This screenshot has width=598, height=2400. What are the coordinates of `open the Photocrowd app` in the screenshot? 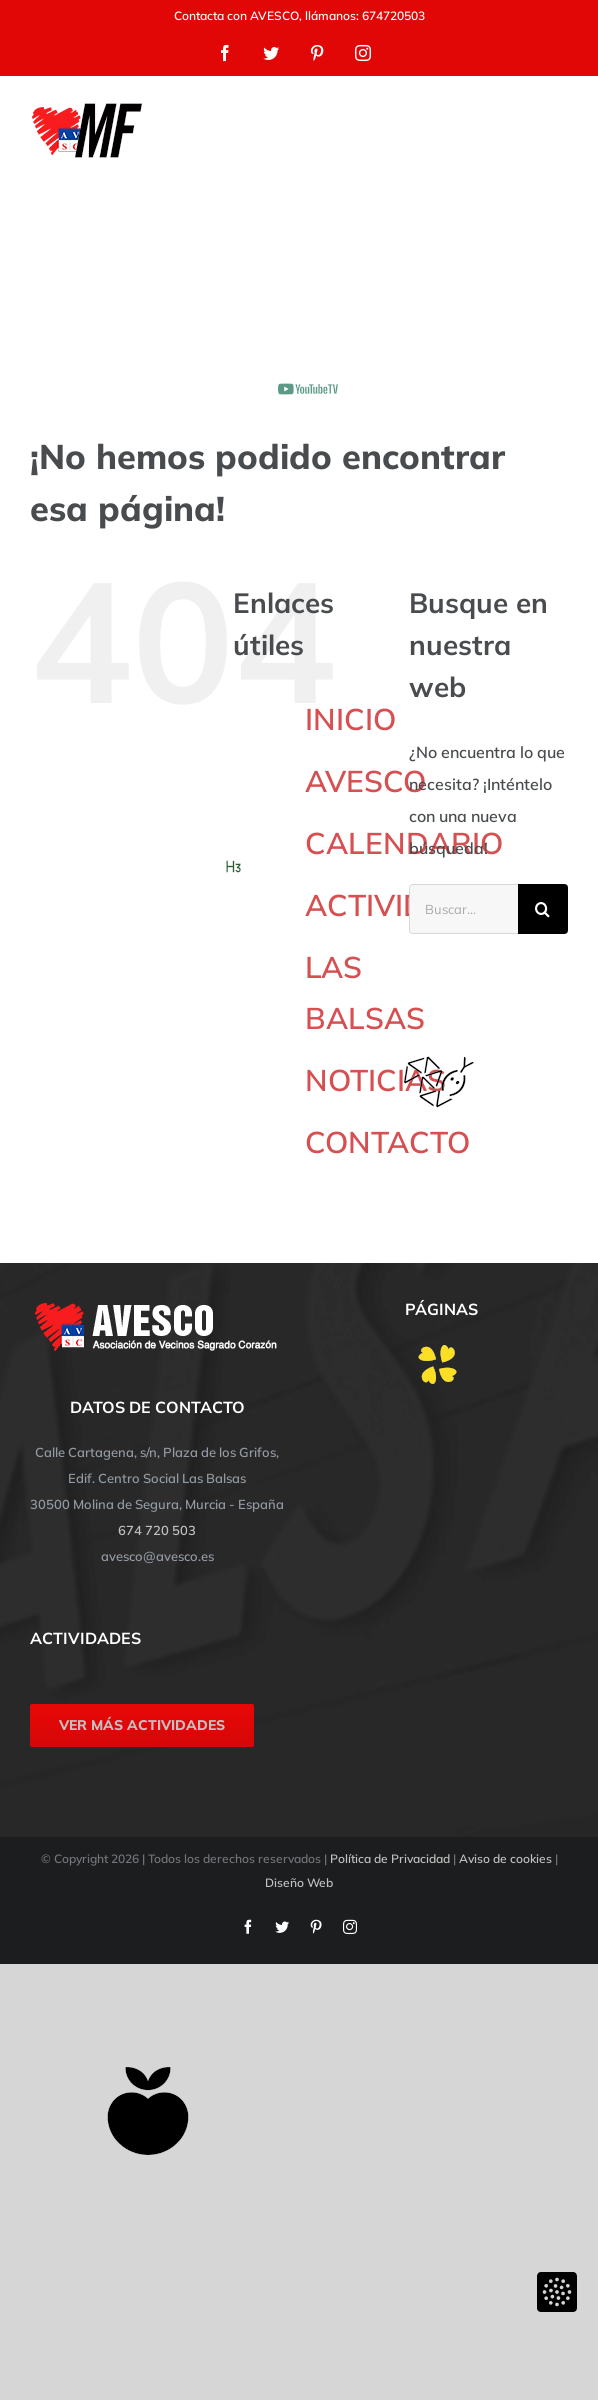 It's located at (557, 2292).